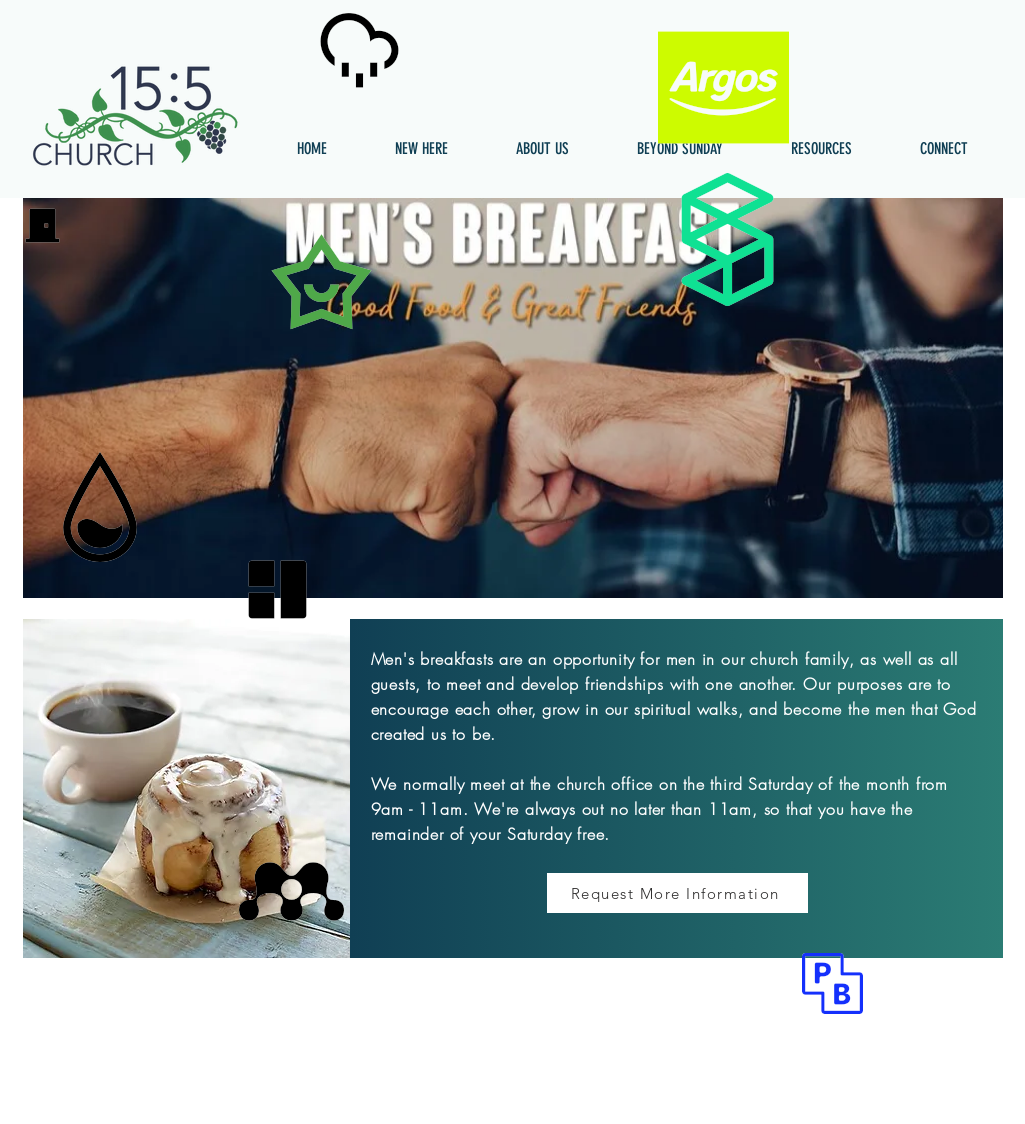 The image size is (1025, 1124). I want to click on indicates a private or restricted area, so click(42, 225).